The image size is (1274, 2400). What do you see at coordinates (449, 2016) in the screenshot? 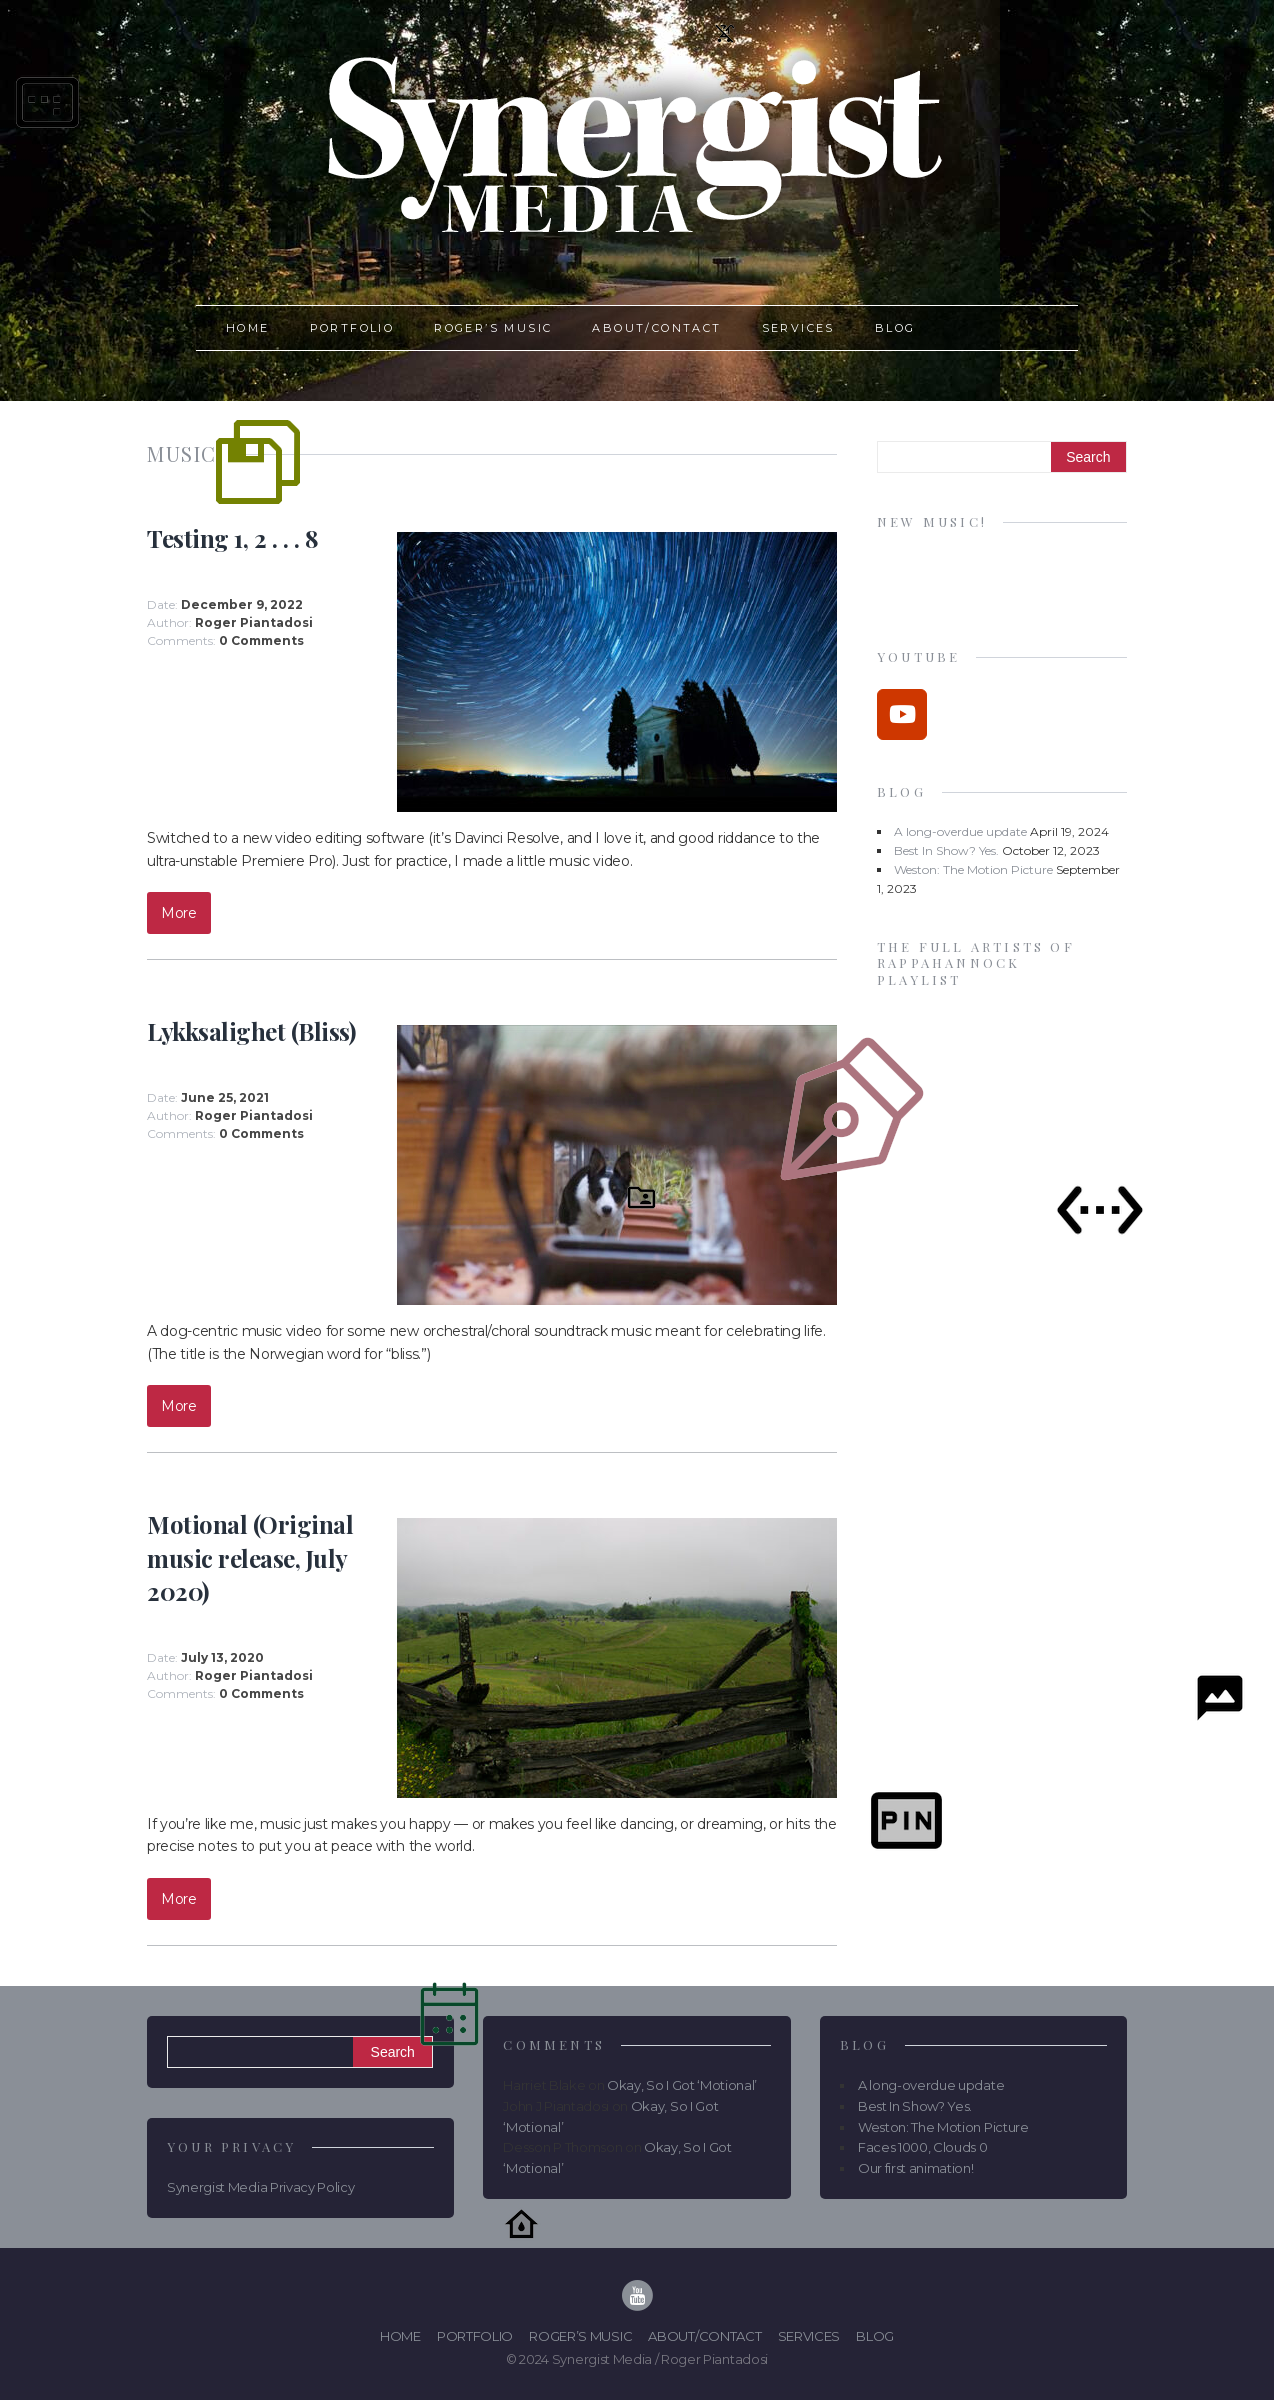
I see `view calendar events` at bounding box center [449, 2016].